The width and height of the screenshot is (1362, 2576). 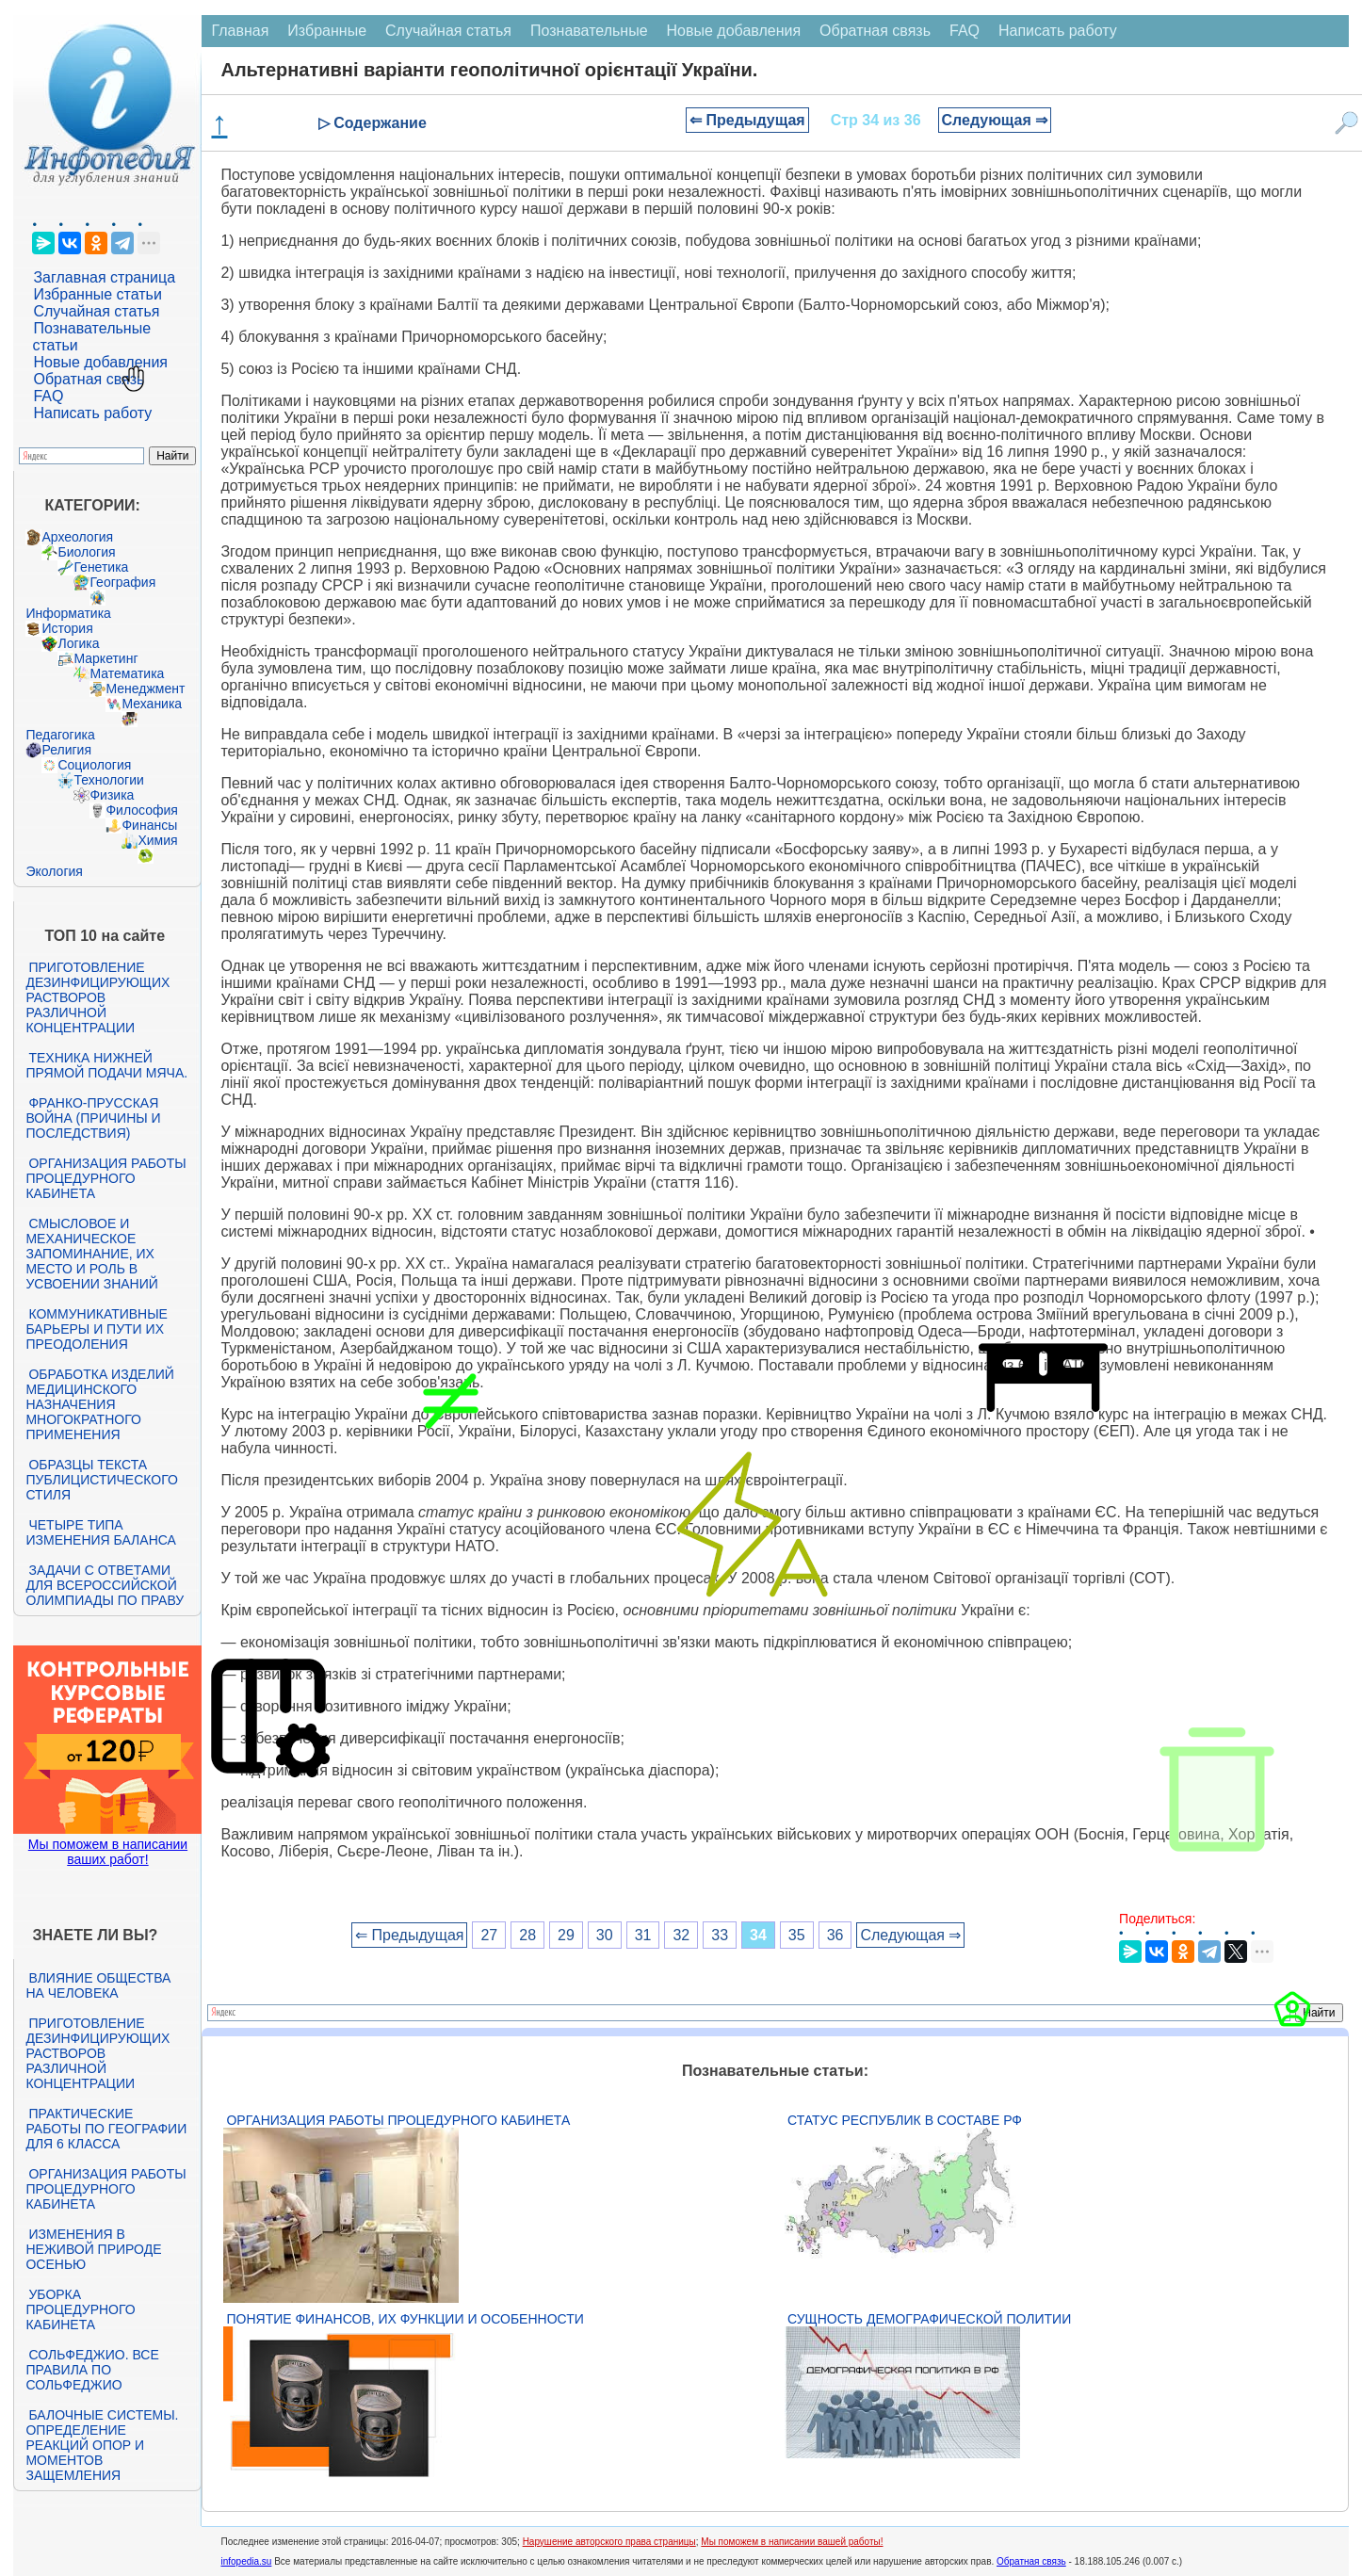 What do you see at coordinates (749, 1530) in the screenshot?
I see `toggle auto-flash mode for camera` at bounding box center [749, 1530].